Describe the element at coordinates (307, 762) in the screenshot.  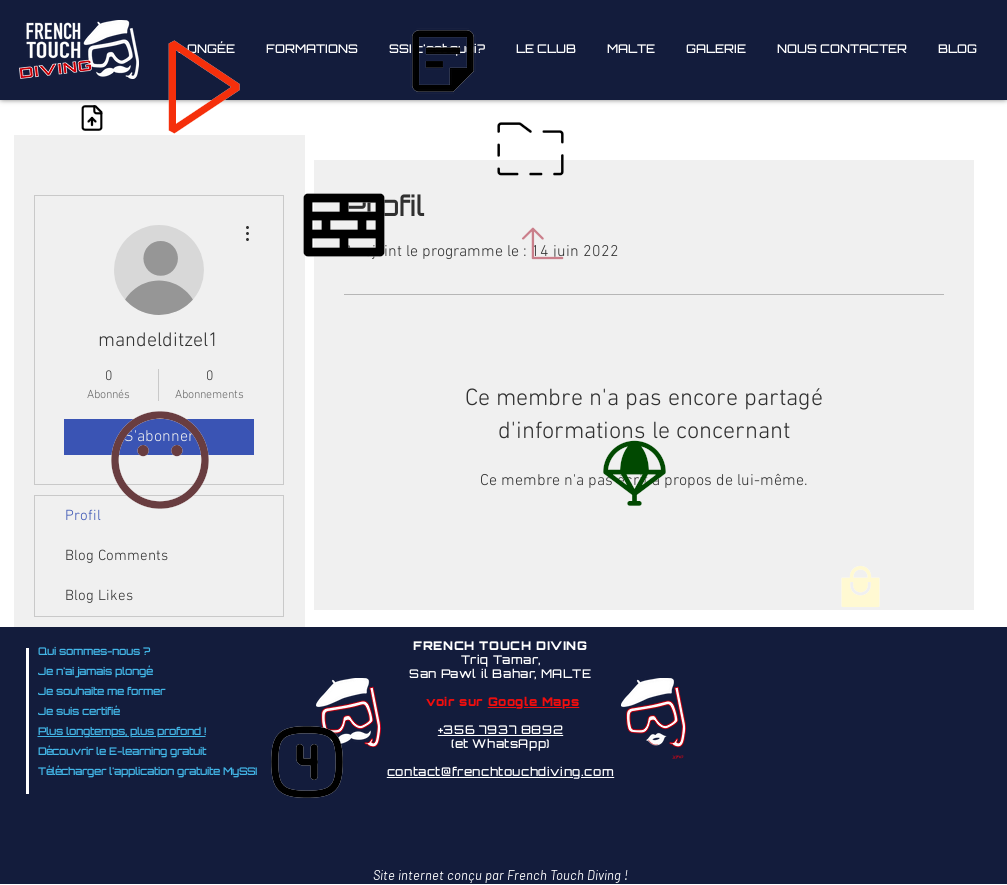
I see `indicates step 4 in a multi-step process` at that location.